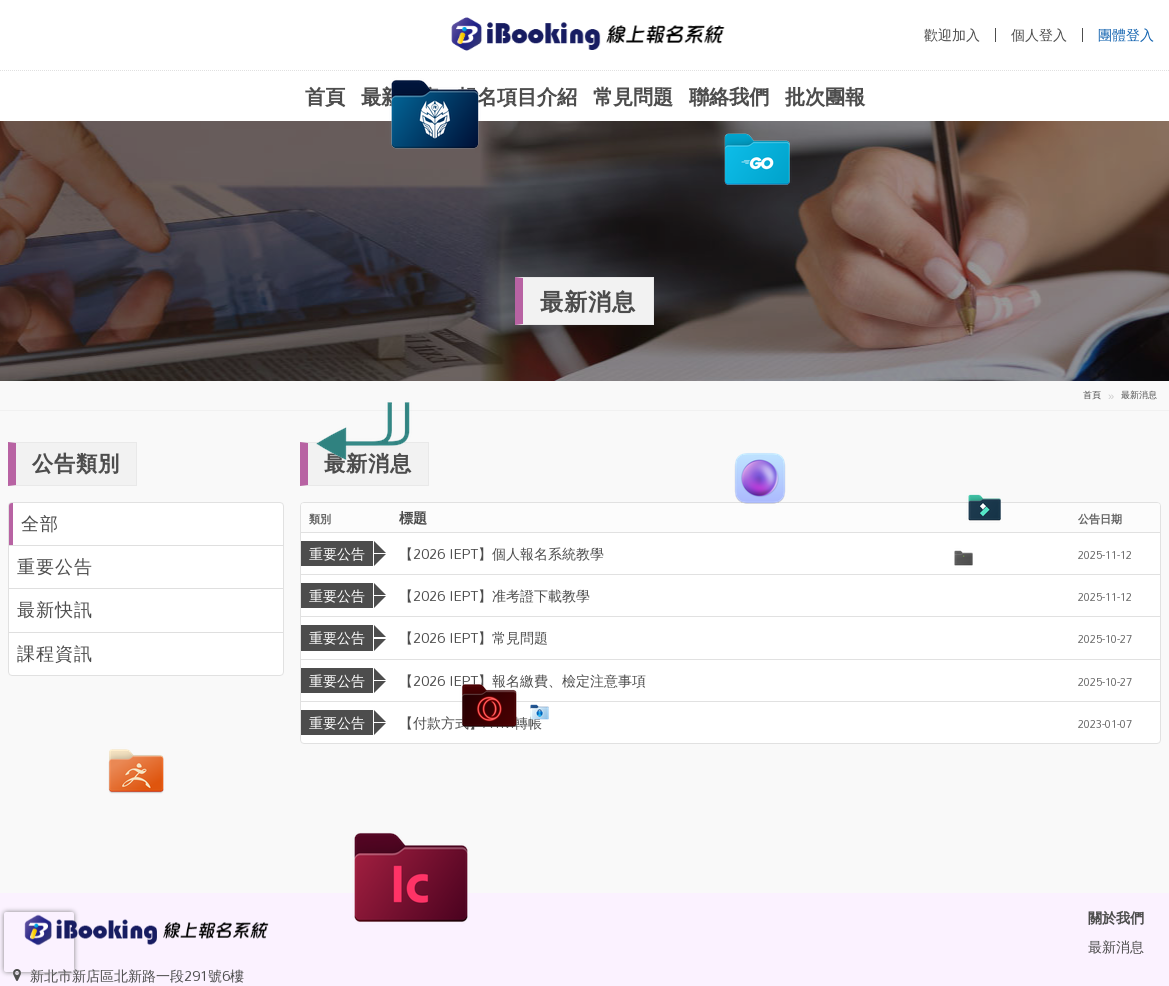 The width and height of the screenshot is (1169, 986). What do you see at coordinates (984, 508) in the screenshot?
I see `open wondershare filmora project files` at bounding box center [984, 508].